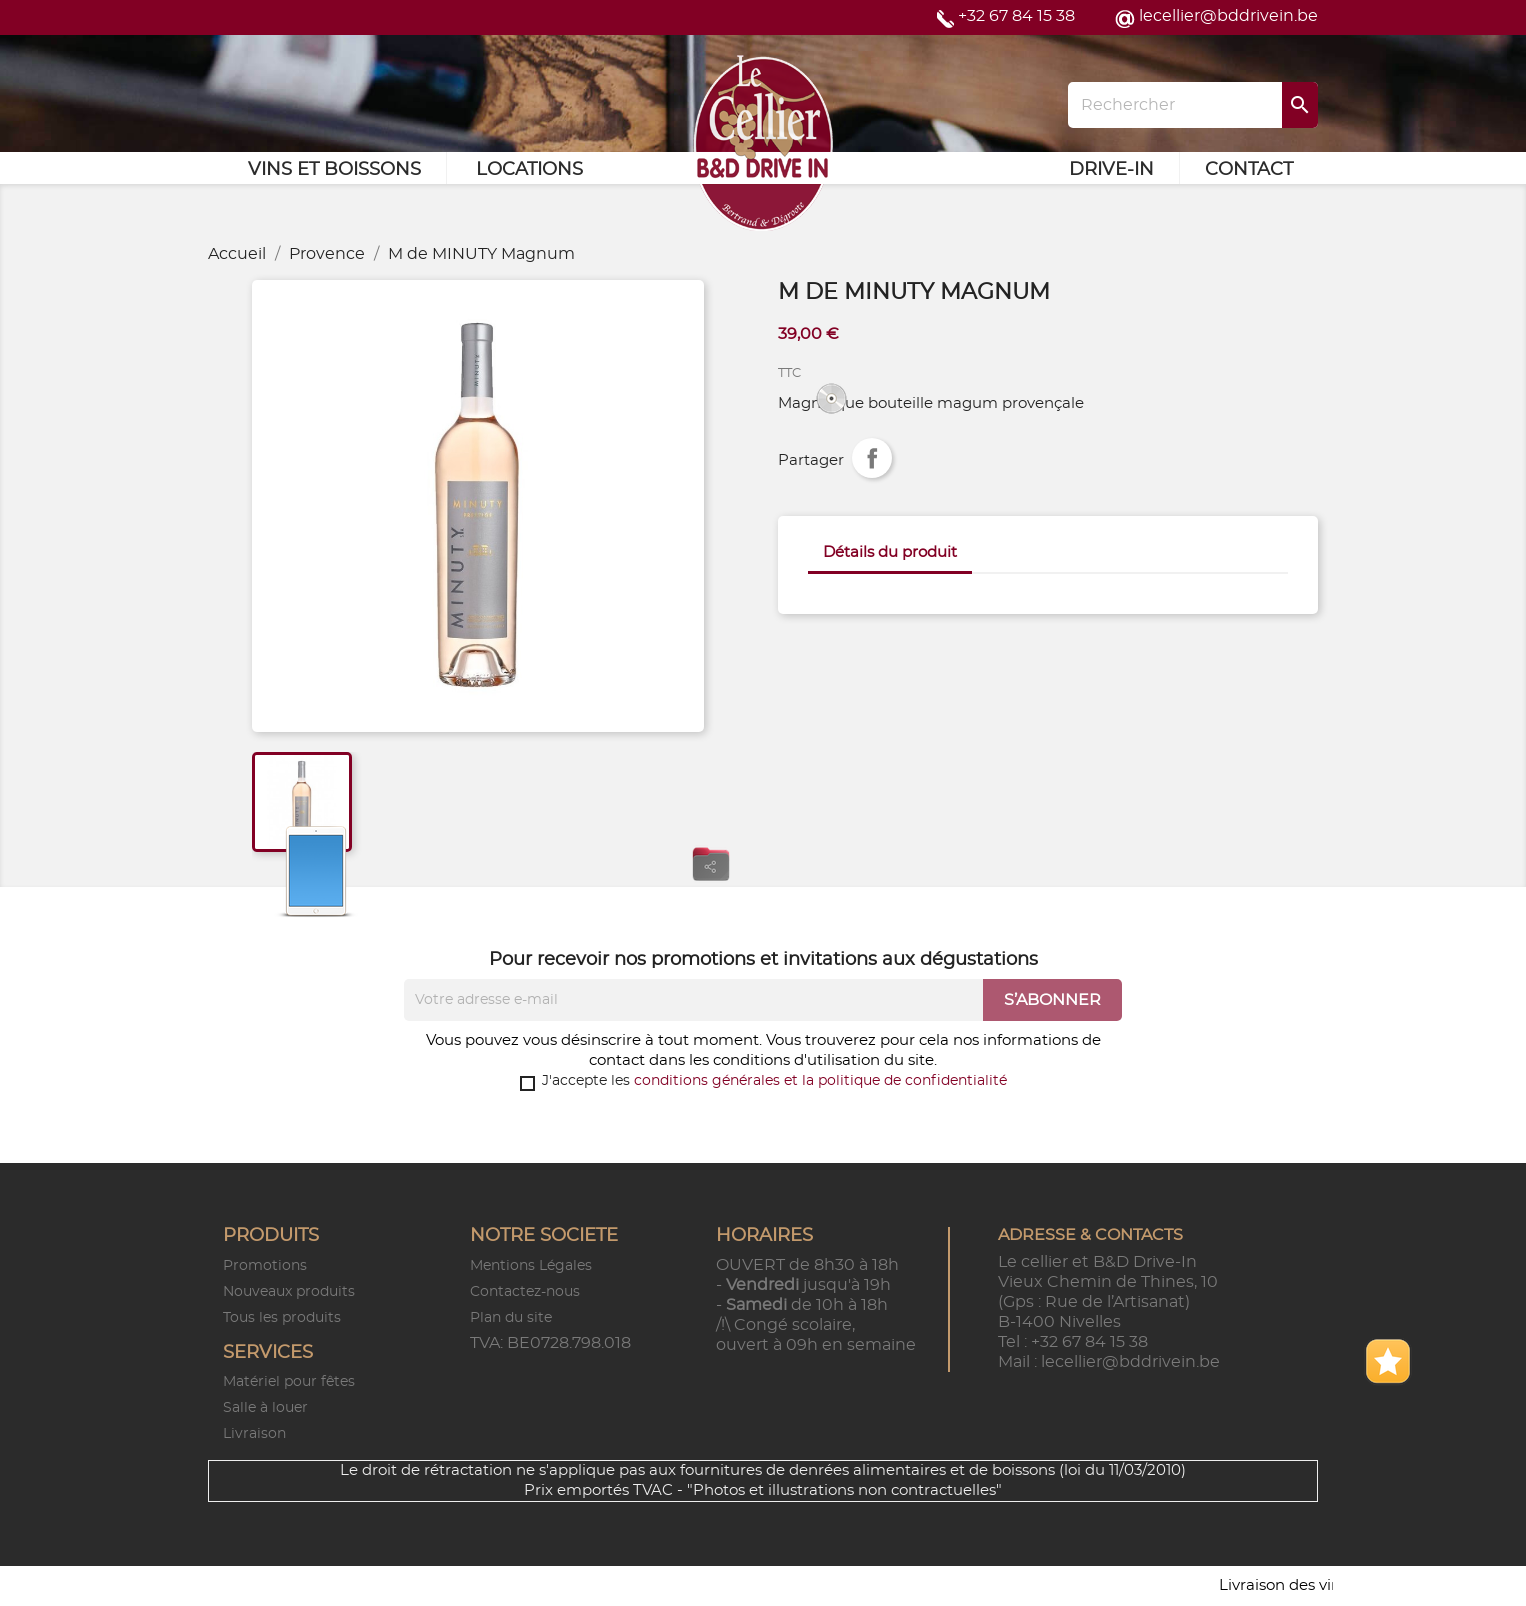 This screenshot has height=1606, width=1526. What do you see at coordinates (1388, 1362) in the screenshot?
I see `set default applications preferences` at bounding box center [1388, 1362].